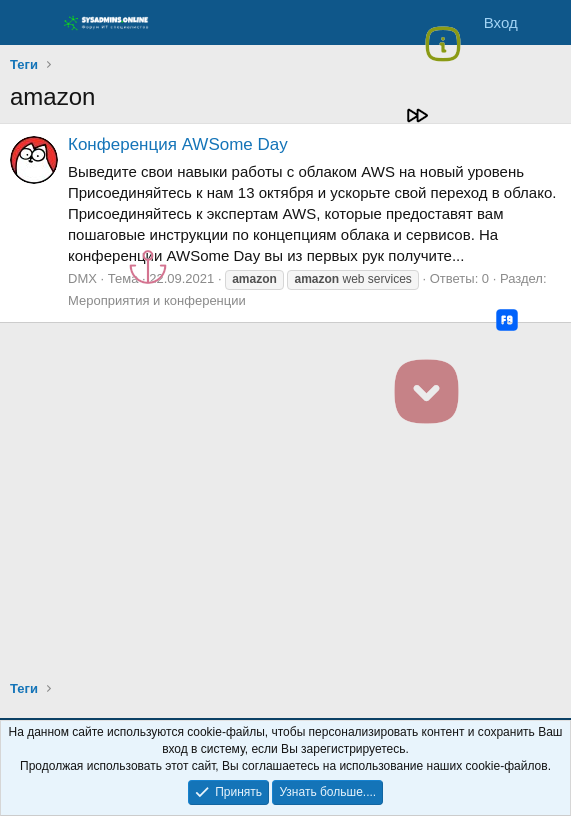 The image size is (571, 816). Describe the element at coordinates (507, 320) in the screenshot. I see `keyboard shortcut indicator for F9 function key` at that location.